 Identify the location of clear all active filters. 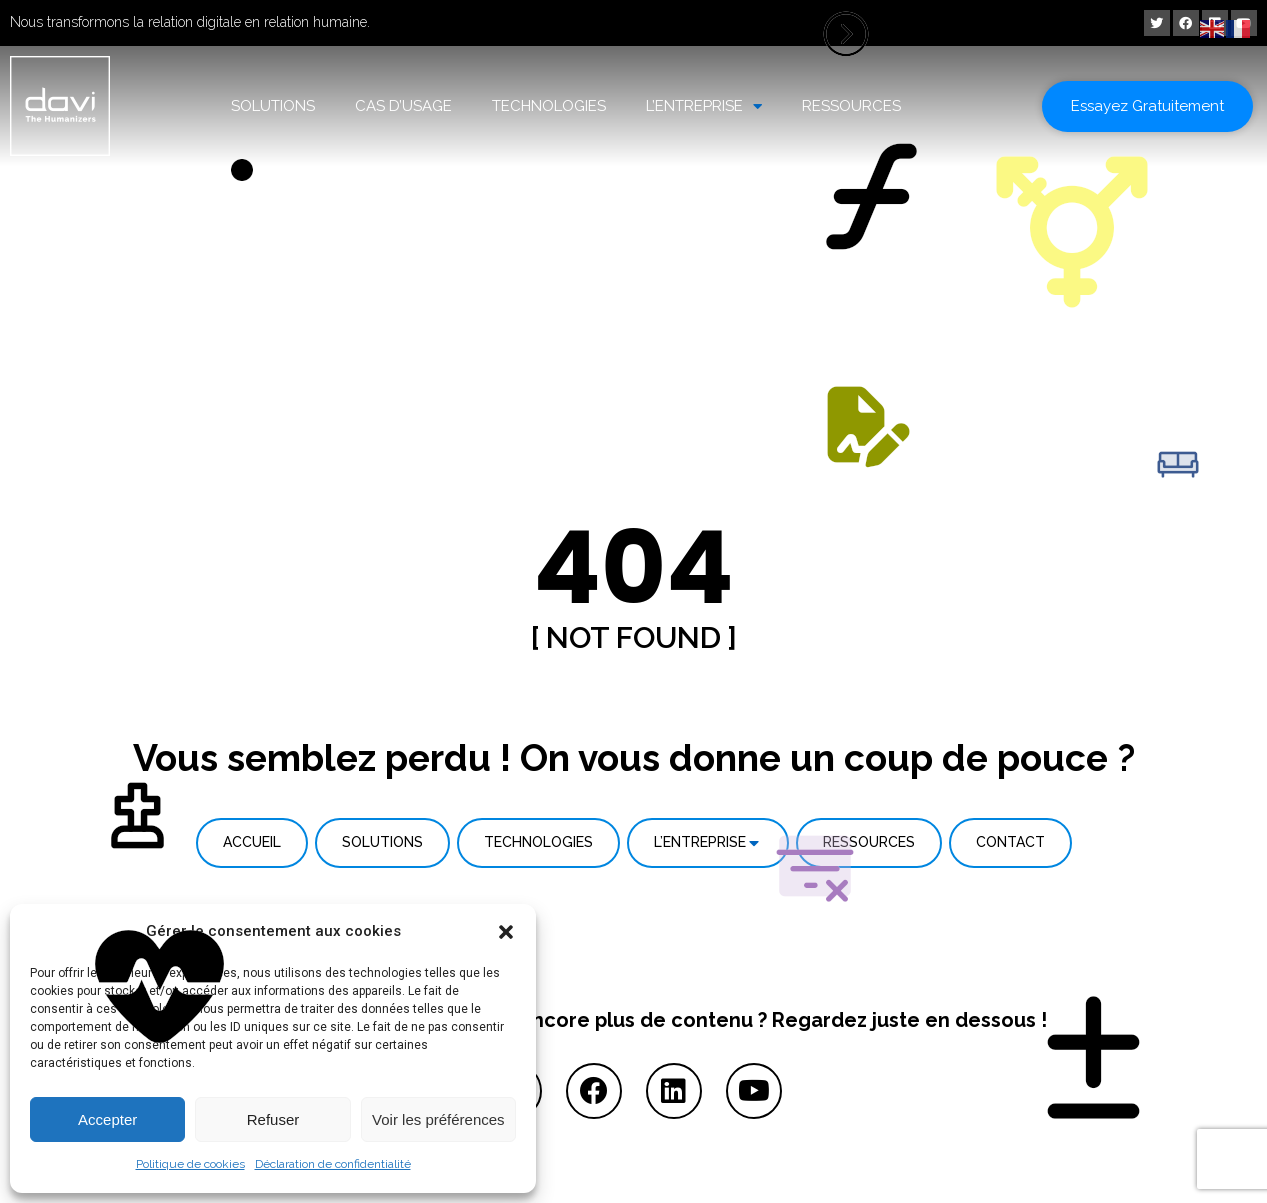
(815, 866).